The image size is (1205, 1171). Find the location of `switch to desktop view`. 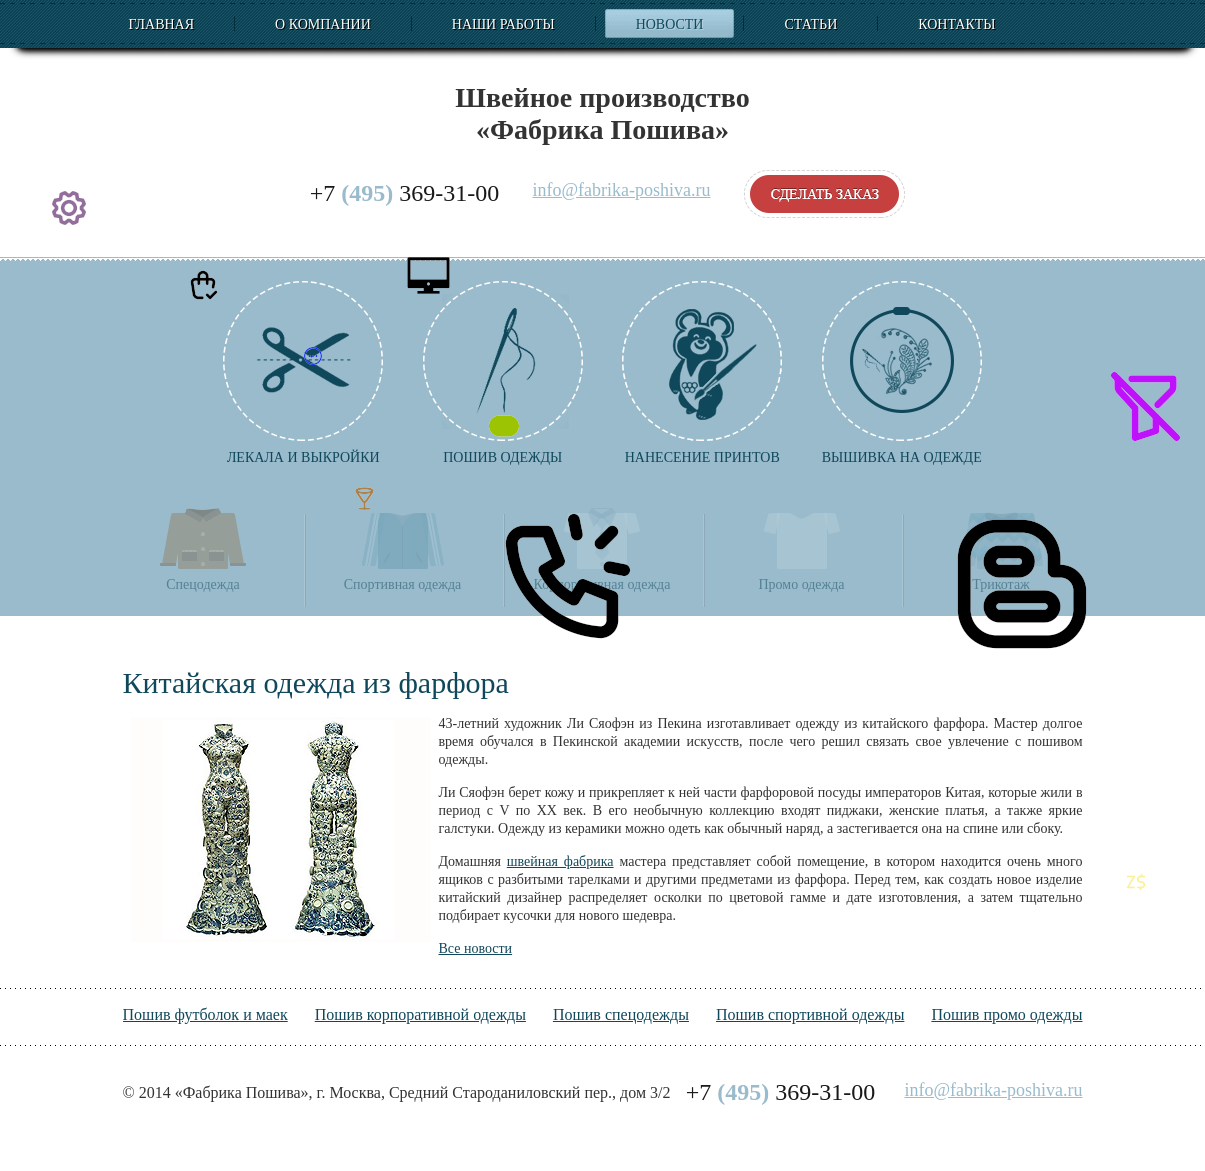

switch to desktop view is located at coordinates (428, 275).